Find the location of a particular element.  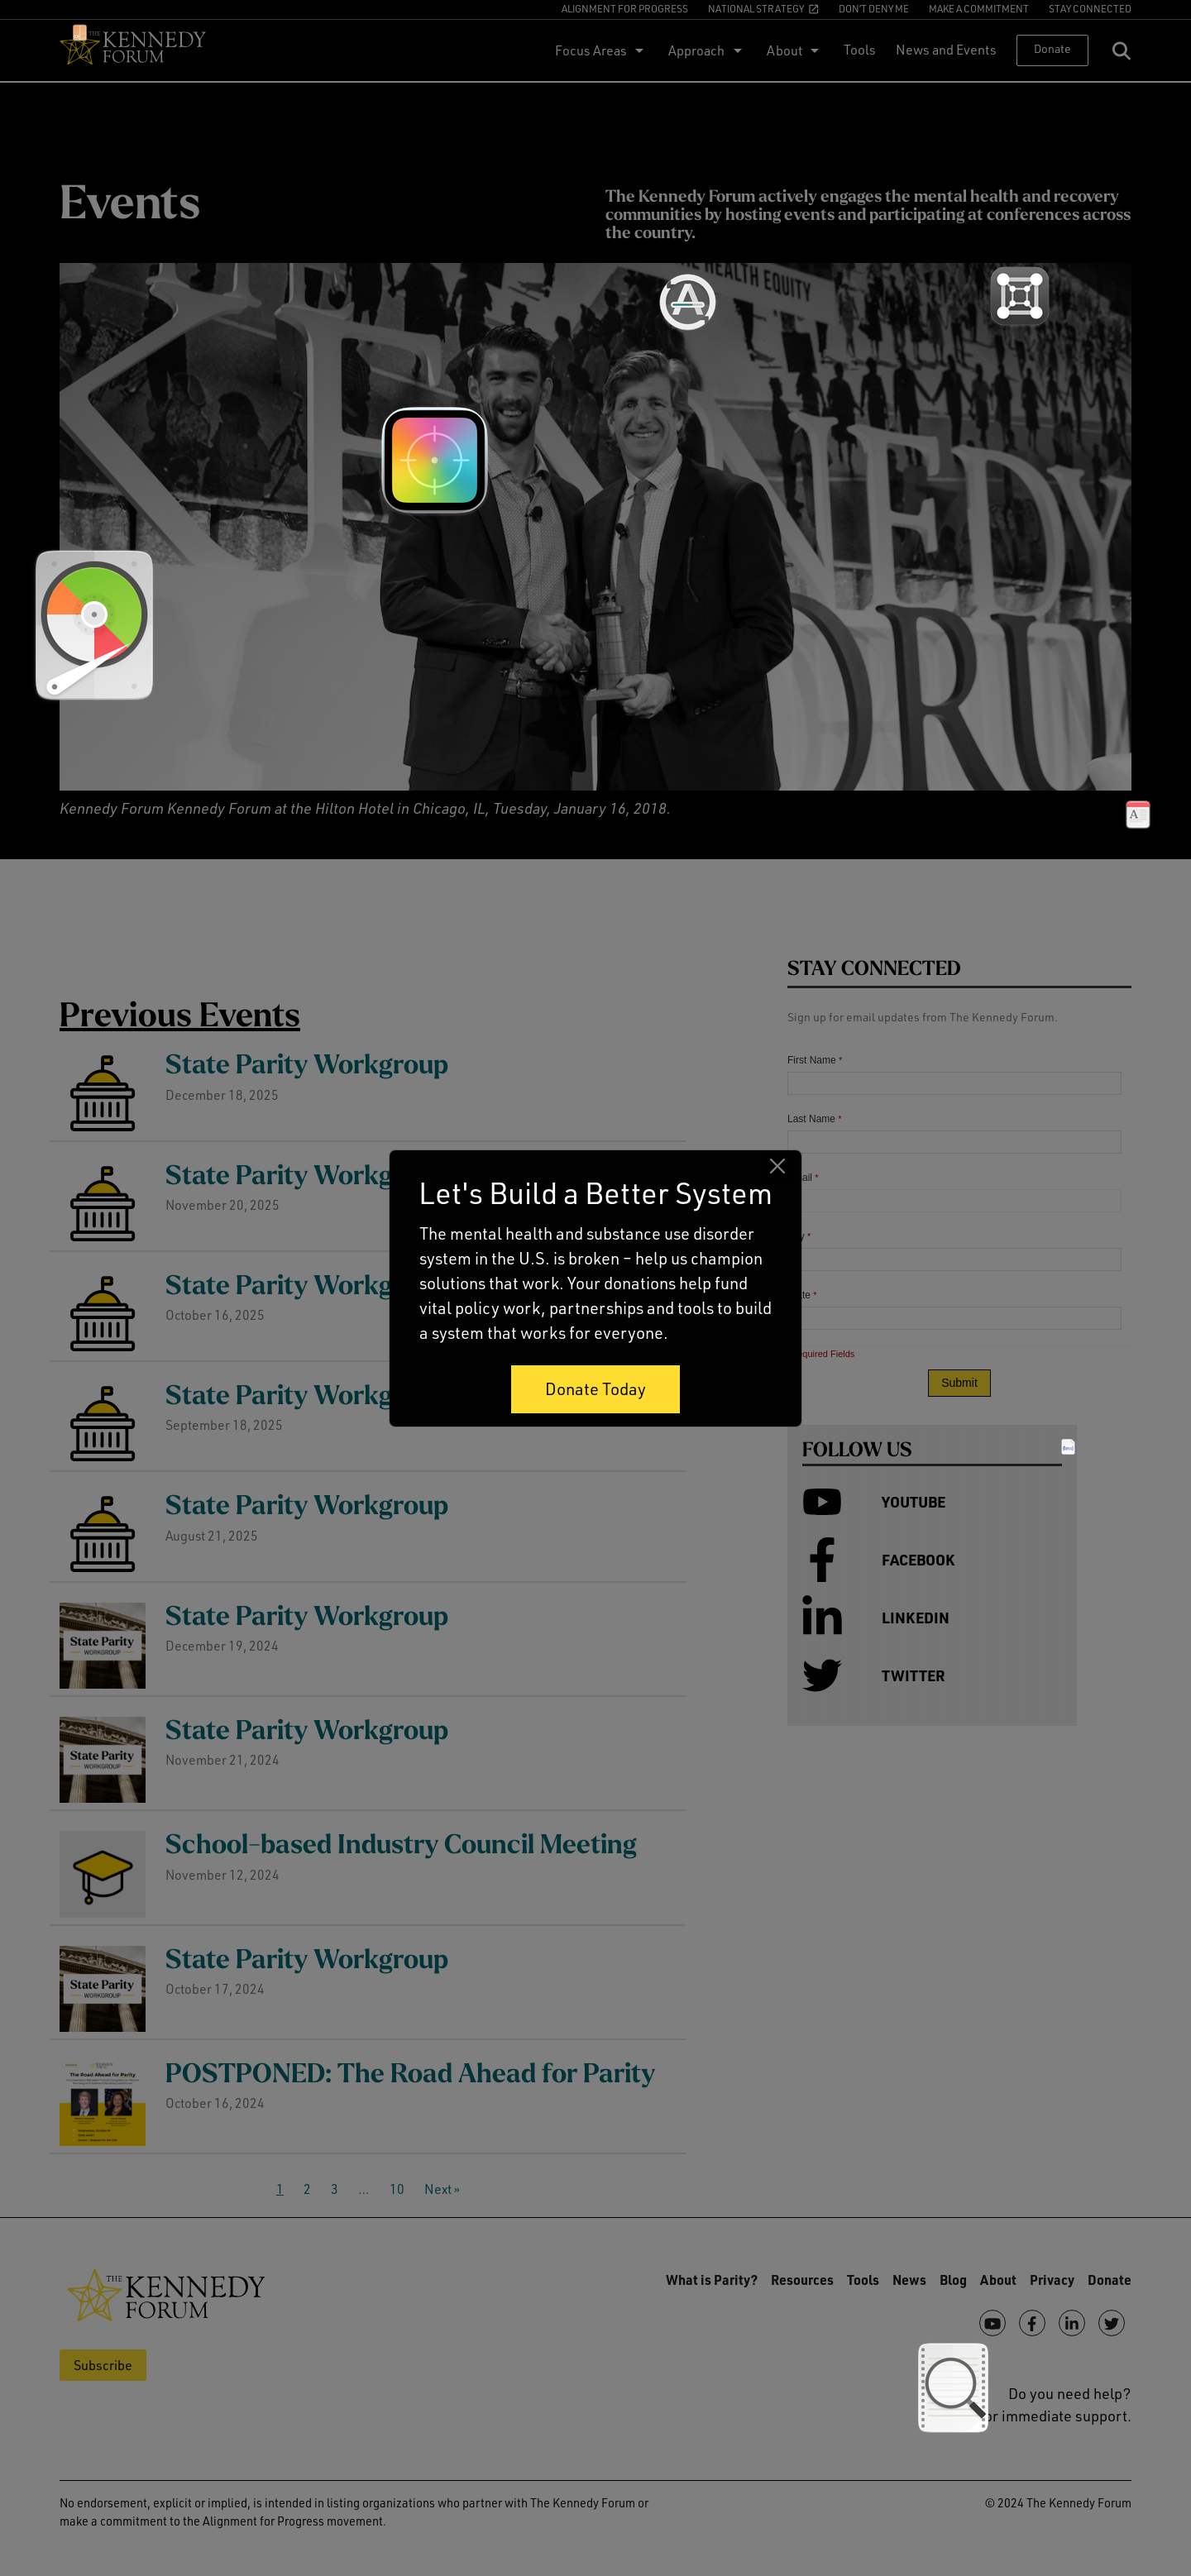

open system log viewer is located at coordinates (953, 2387).